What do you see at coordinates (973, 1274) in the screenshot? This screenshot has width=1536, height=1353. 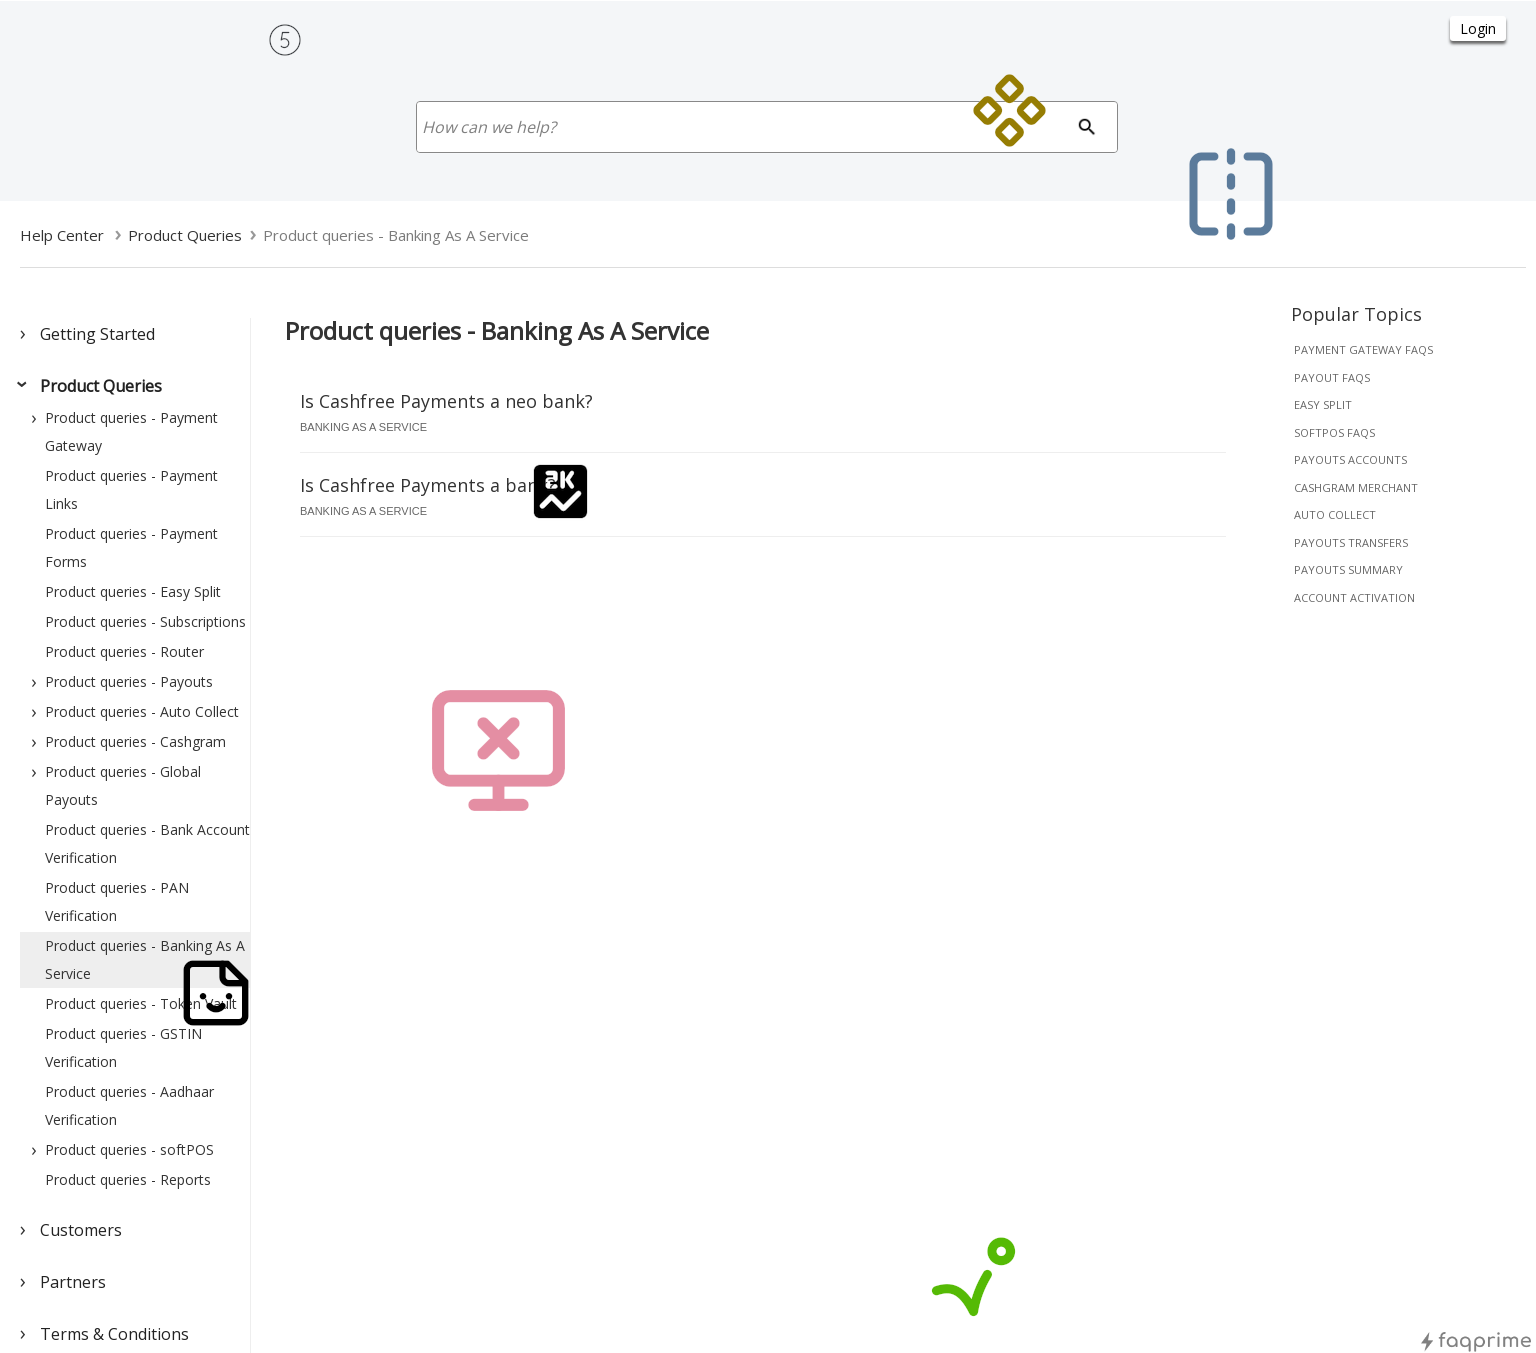 I see `bounce or redirect content to the right` at bounding box center [973, 1274].